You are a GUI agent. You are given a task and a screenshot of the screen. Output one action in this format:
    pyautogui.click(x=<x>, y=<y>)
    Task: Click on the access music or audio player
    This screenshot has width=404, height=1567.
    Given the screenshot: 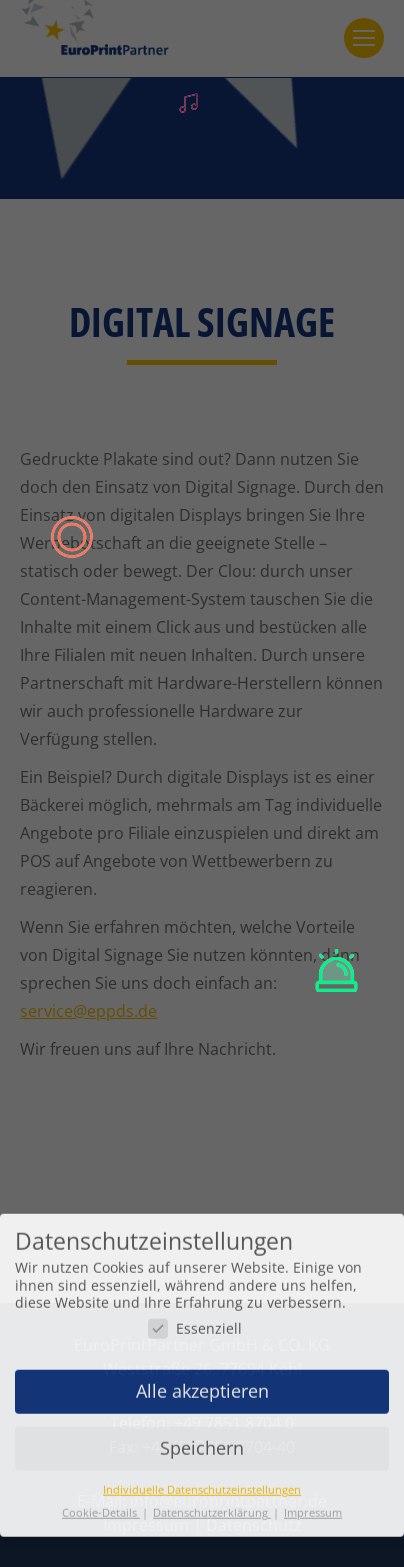 What is the action you would take?
    pyautogui.click(x=189, y=103)
    